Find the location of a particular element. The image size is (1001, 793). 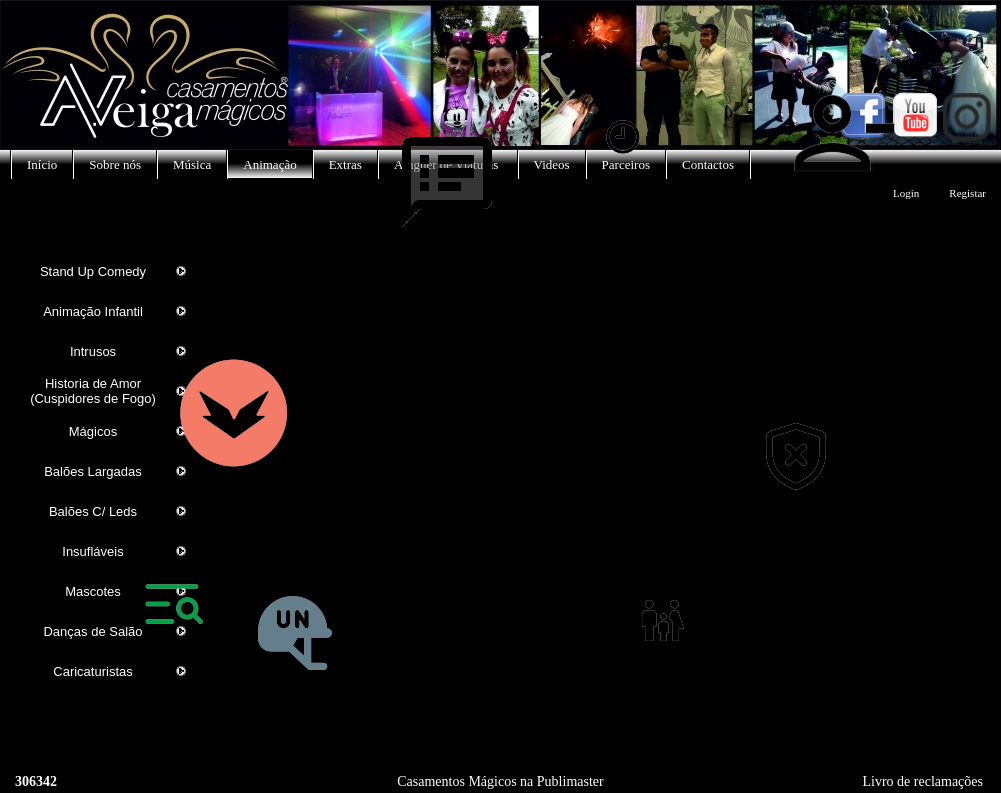

remove a contact or friend is located at coordinates (842, 133).